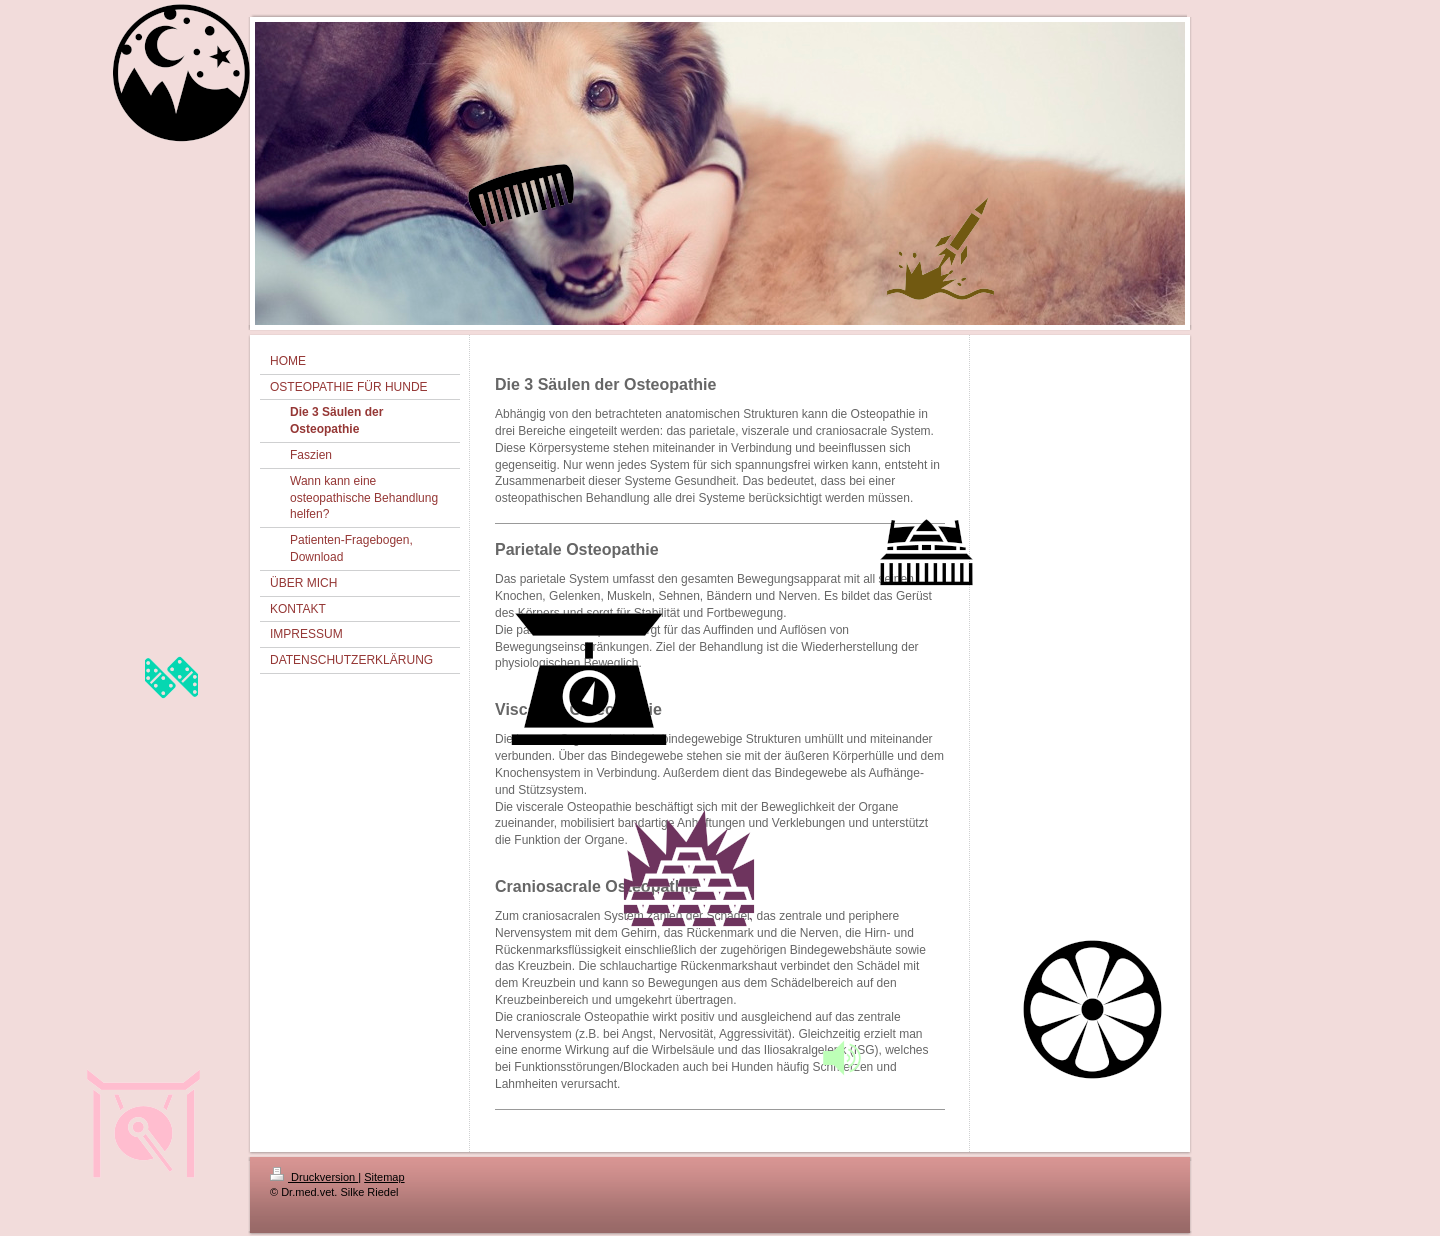 Image resolution: width=1440 pixels, height=1236 pixels. What do you see at coordinates (926, 545) in the screenshot?
I see `view viking longhouse building` at bounding box center [926, 545].